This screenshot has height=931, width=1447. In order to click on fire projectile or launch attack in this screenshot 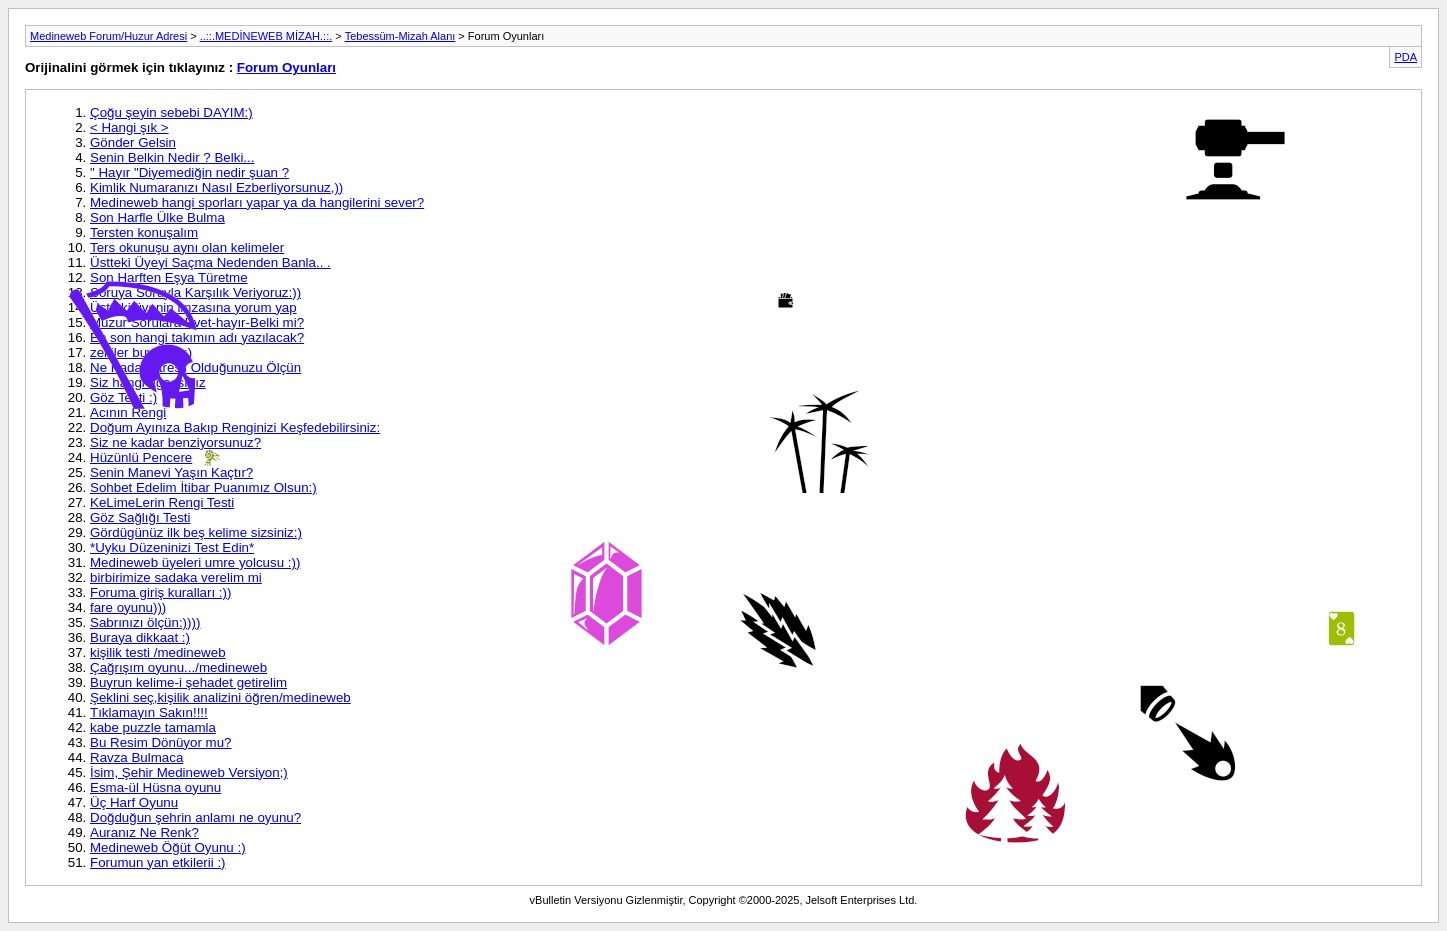, I will do `click(1188, 733)`.